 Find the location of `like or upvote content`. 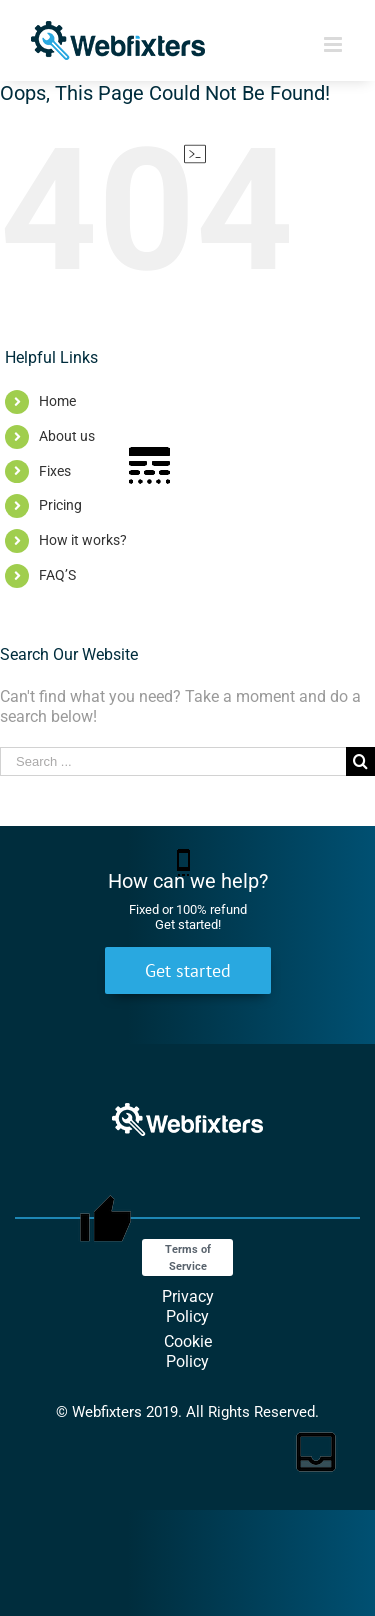

like or upvote content is located at coordinates (105, 1220).